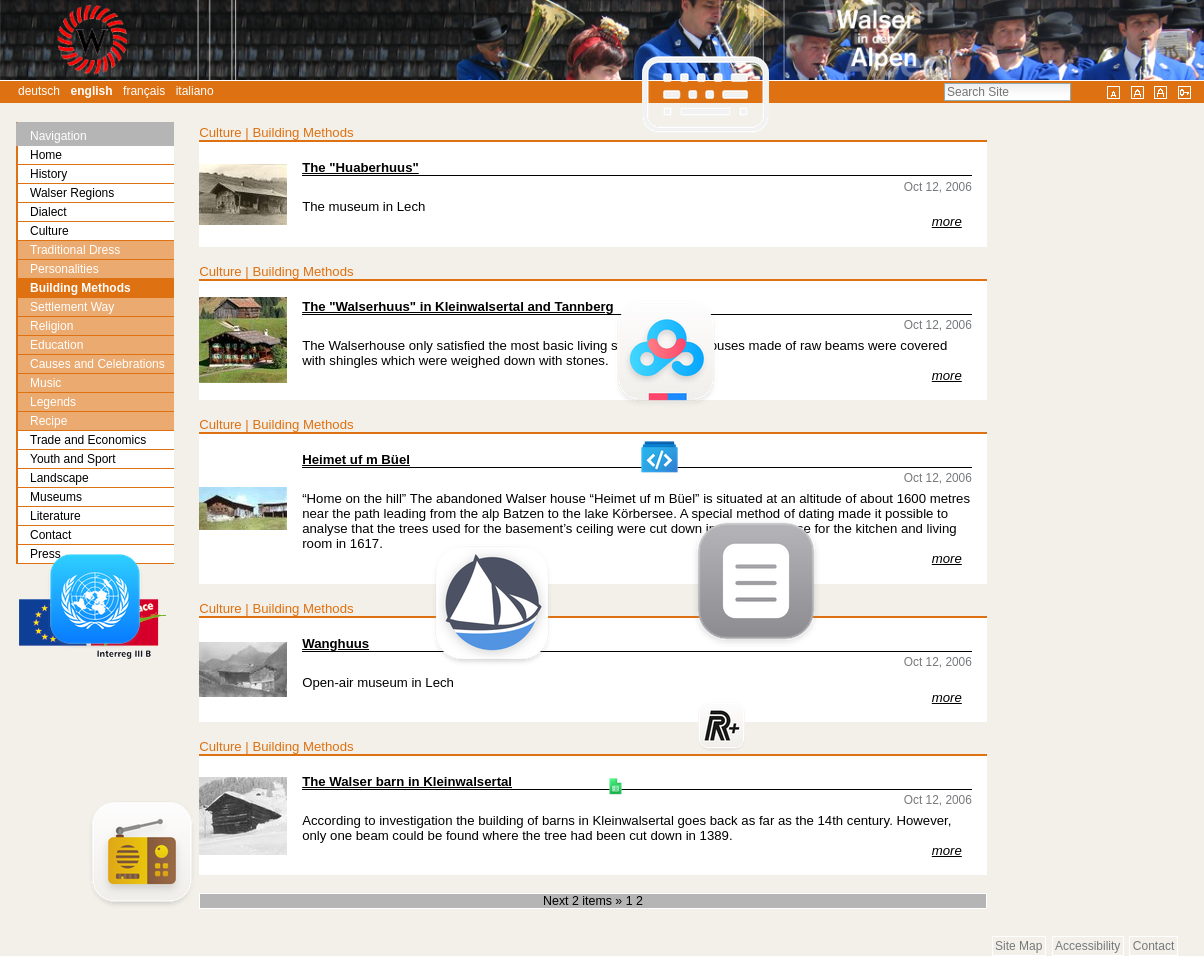  What do you see at coordinates (659, 457) in the screenshot?
I see `open xaml application` at bounding box center [659, 457].